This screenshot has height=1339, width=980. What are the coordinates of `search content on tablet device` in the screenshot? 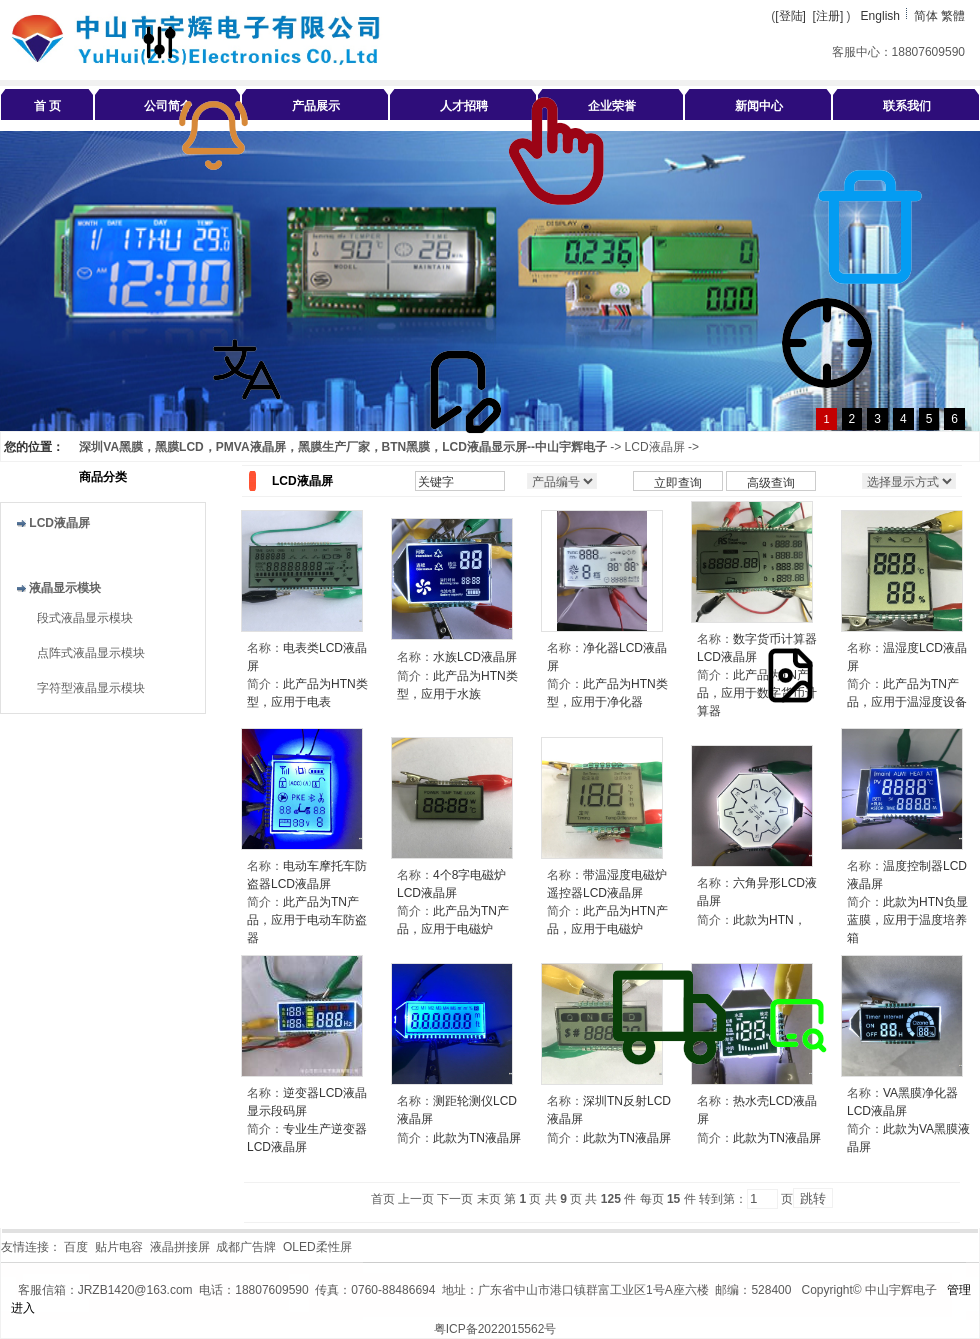 It's located at (797, 1023).